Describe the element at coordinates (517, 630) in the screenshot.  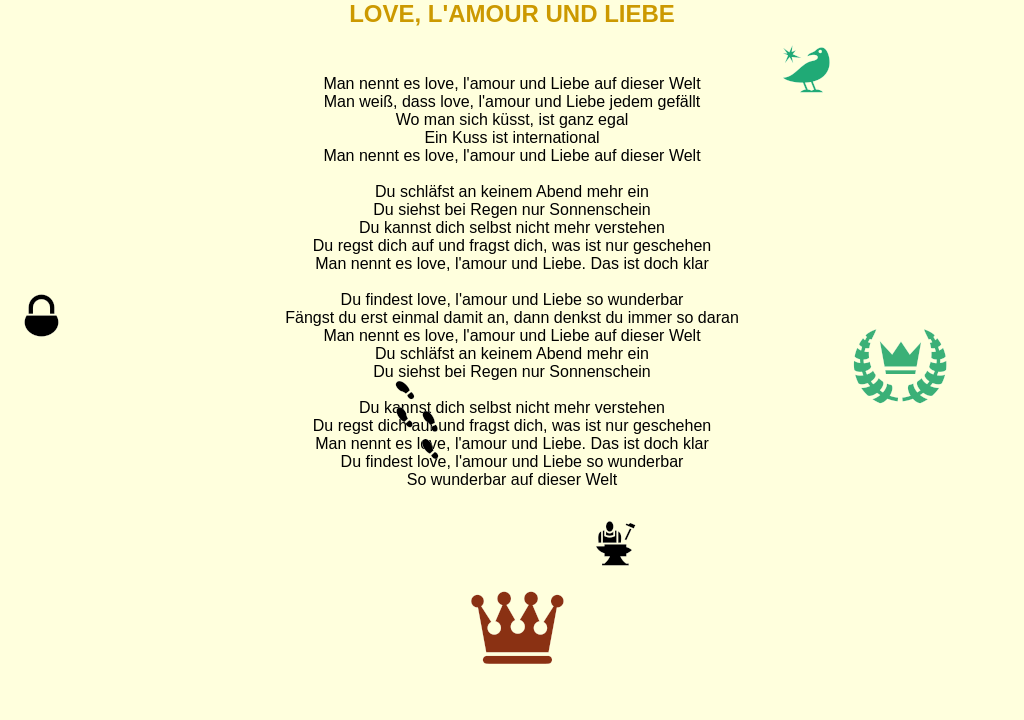
I see `indicates premium or VIP membership status` at that location.